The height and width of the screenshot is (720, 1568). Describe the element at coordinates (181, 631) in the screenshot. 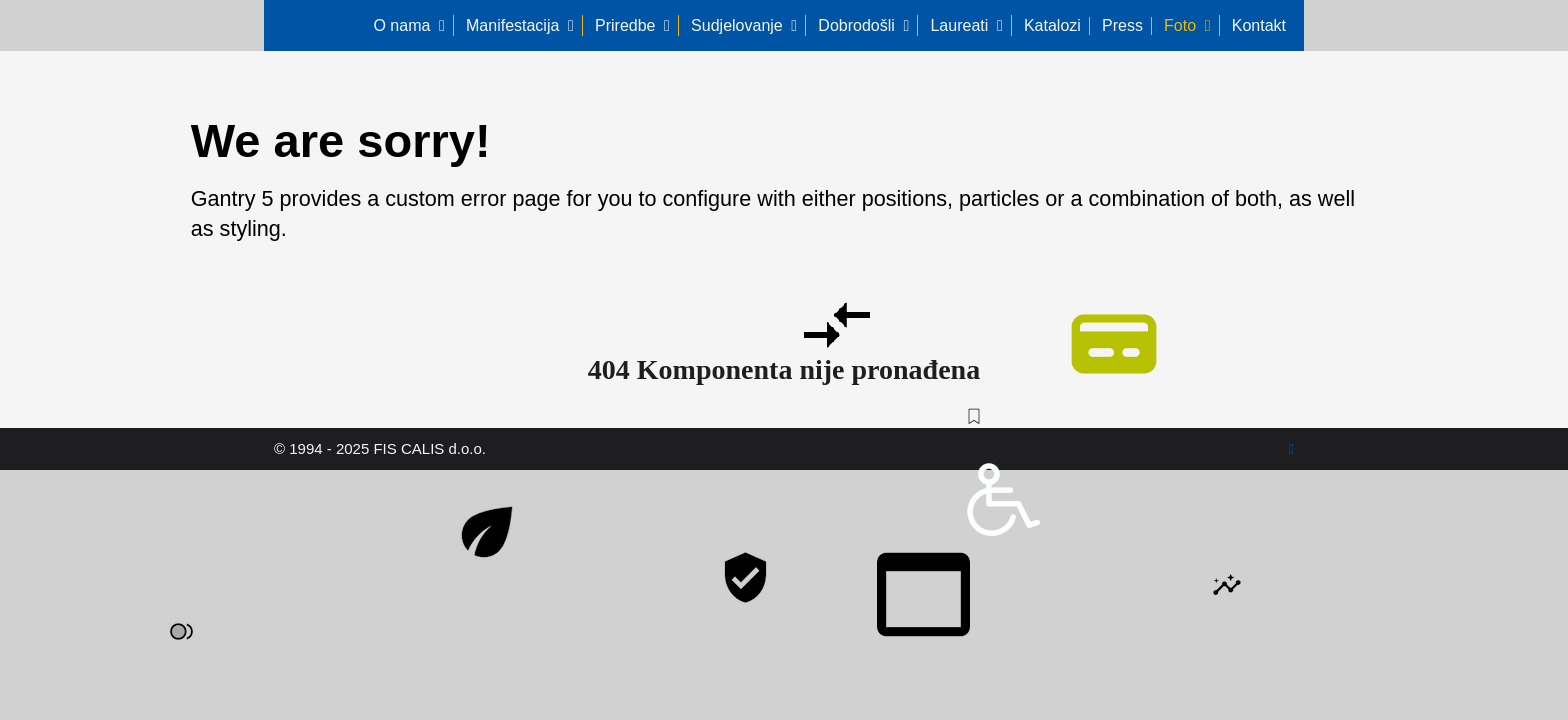

I see `indicates active recording or live broadcast` at that location.